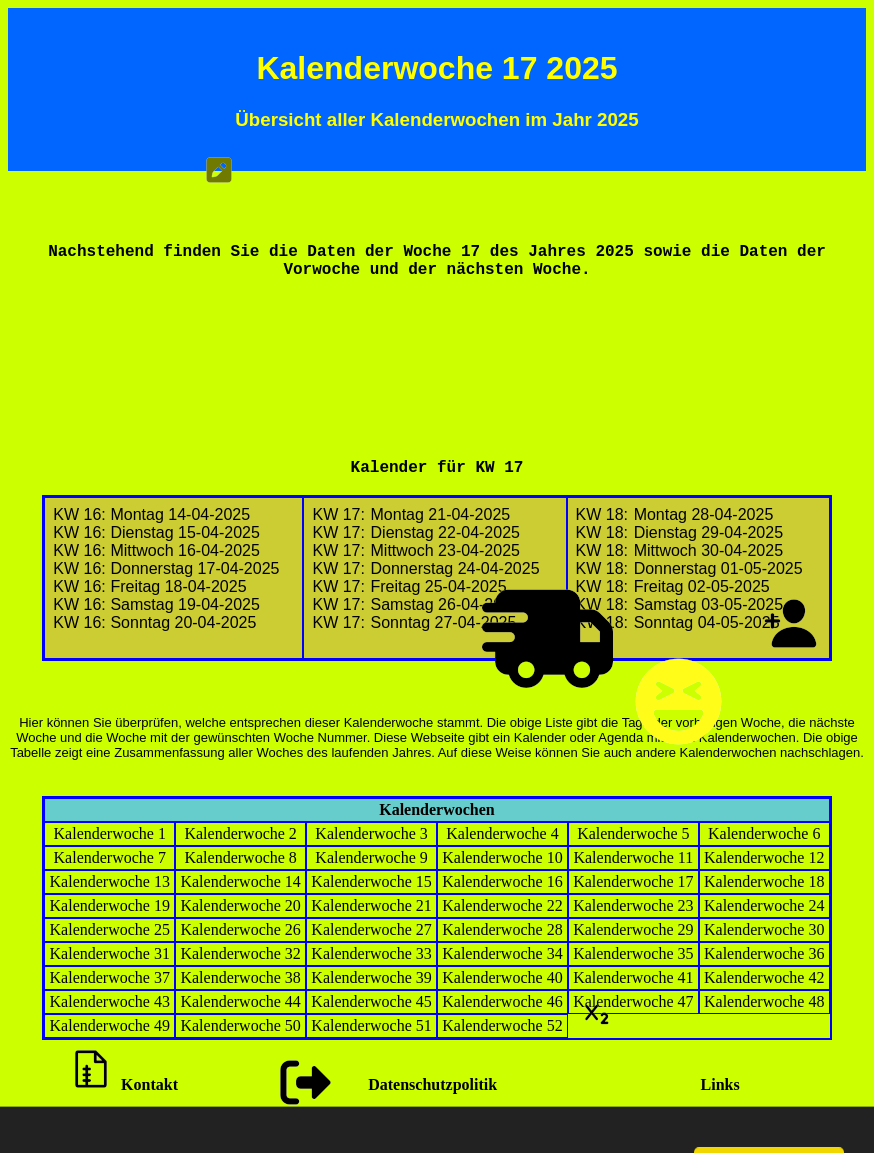  What do you see at coordinates (790, 623) in the screenshot?
I see `add a new contact or friend` at bounding box center [790, 623].